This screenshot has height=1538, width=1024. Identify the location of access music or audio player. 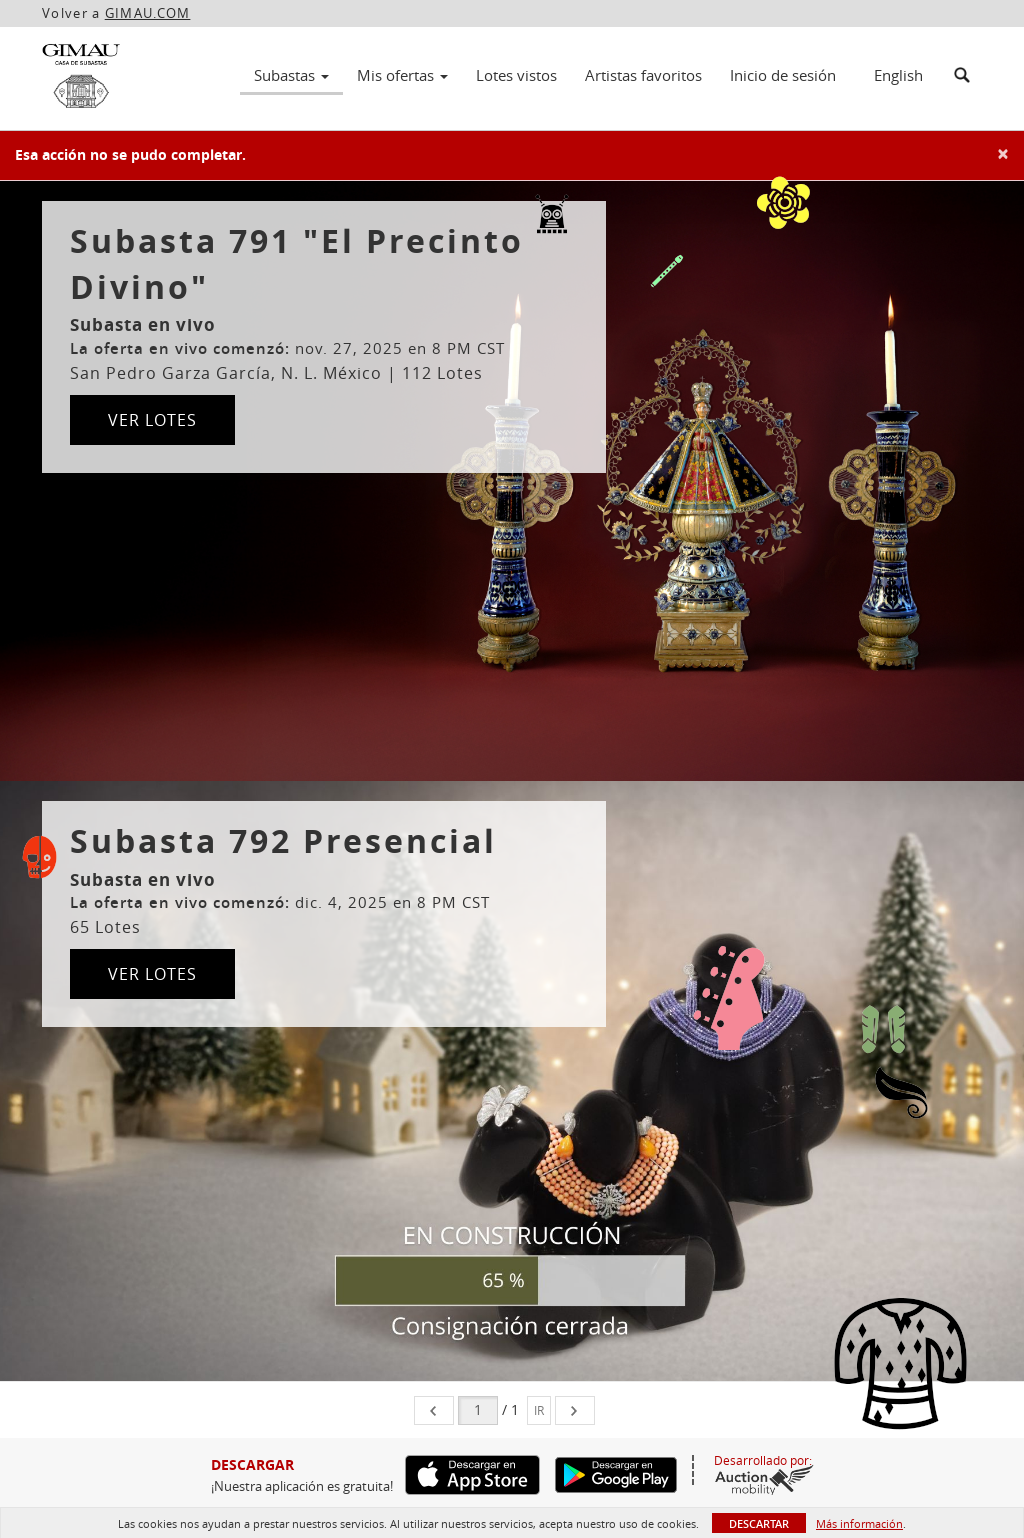
(667, 271).